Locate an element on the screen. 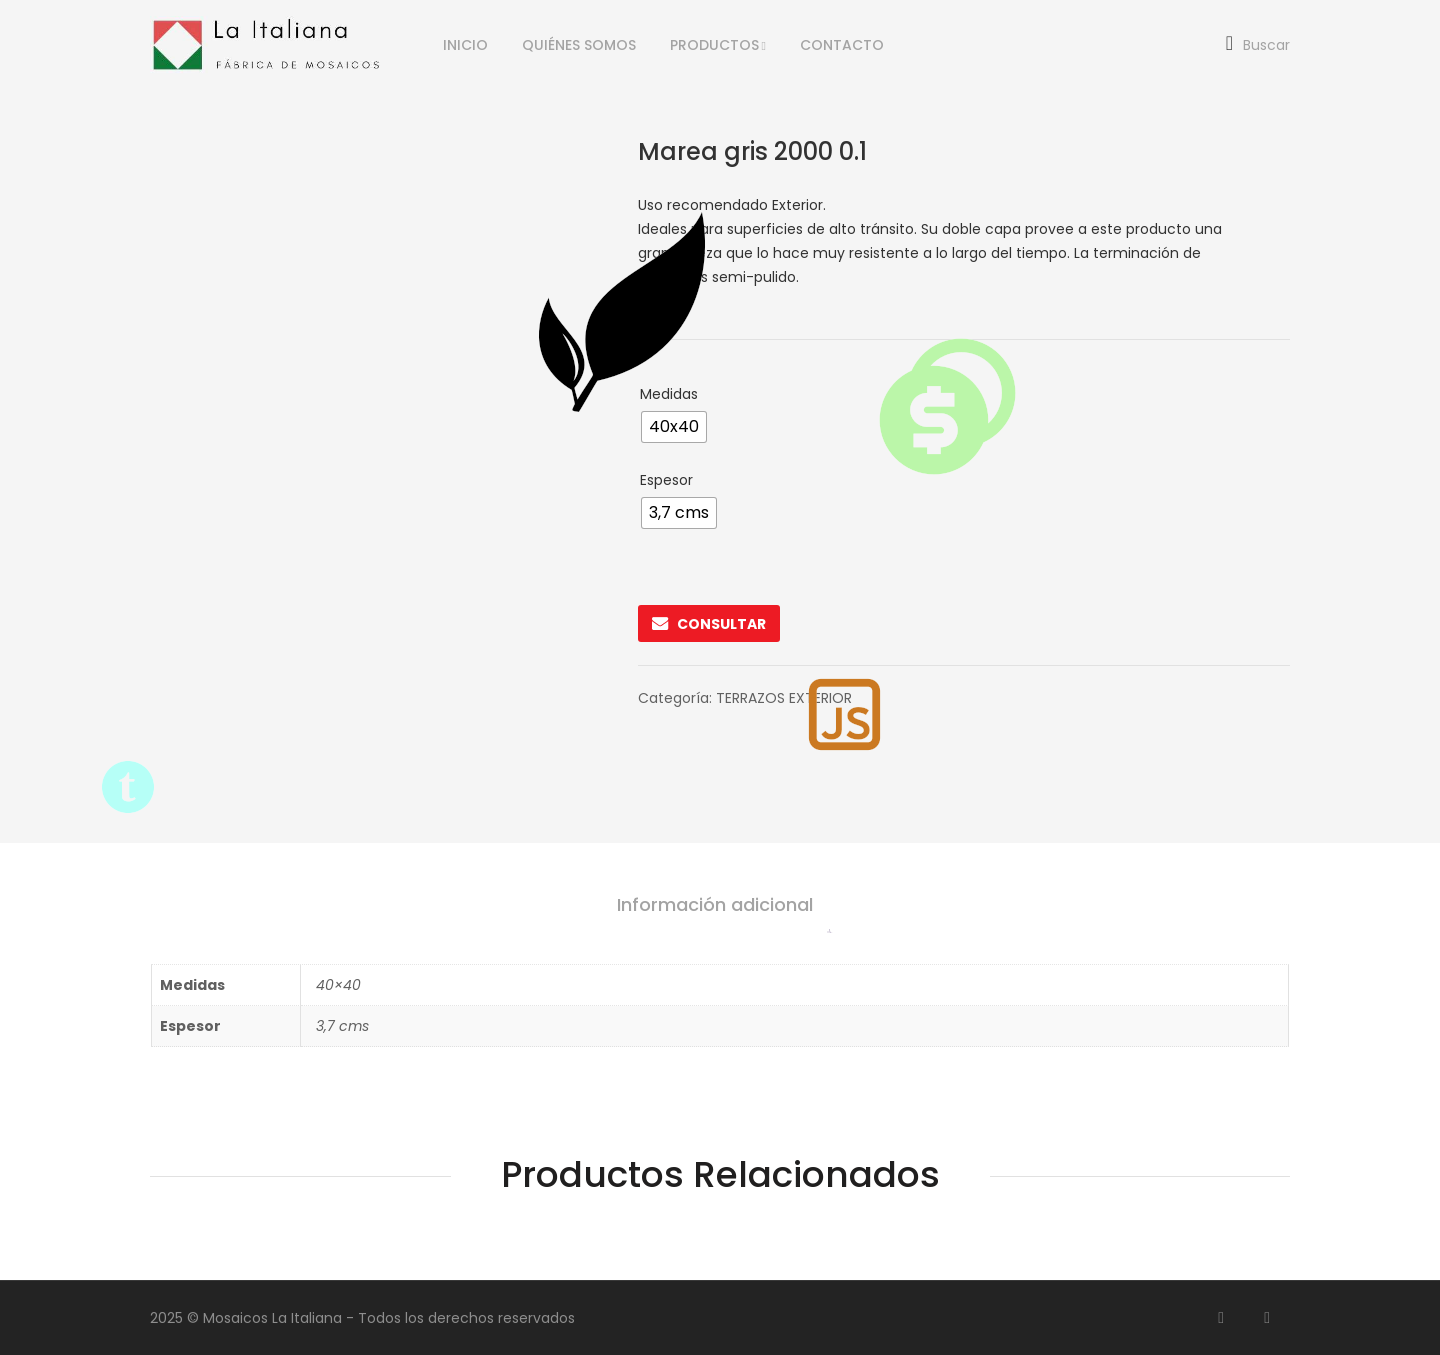 The width and height of the screenshot is (1440, 1355). view your coin balance or currency is located at coordinates (947, 406).